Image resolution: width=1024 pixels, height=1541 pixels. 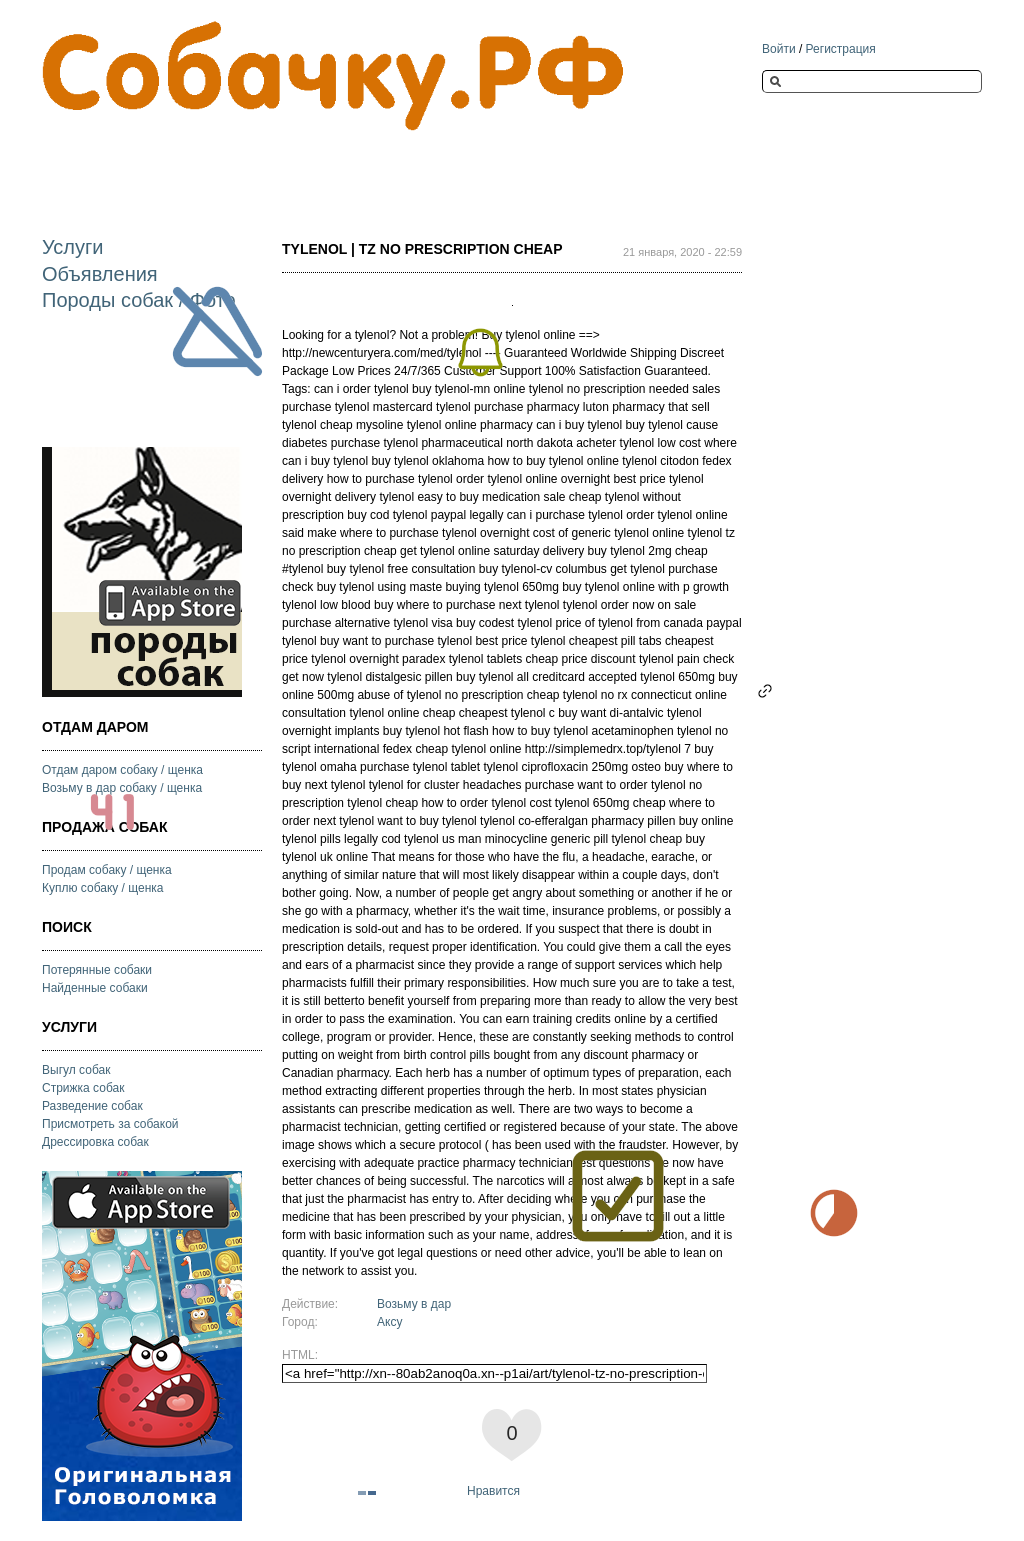 What do you see at coordinates (765, 691) in the screenshot?
I see `copy or share a link` at bounding box center [765, 691].